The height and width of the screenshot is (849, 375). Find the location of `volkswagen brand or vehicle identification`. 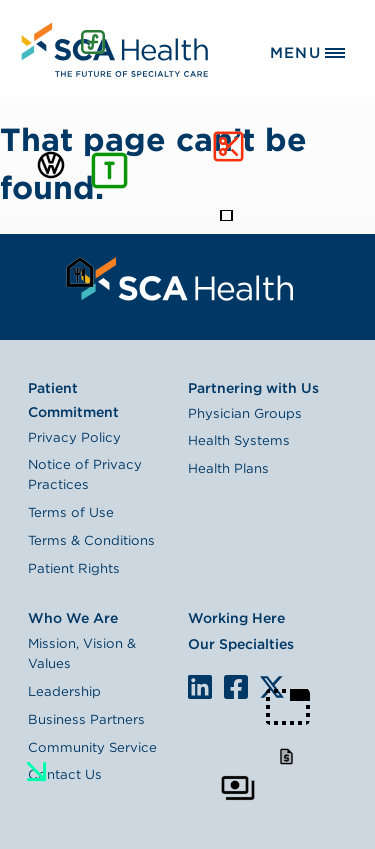

volkswagen brand or vehicle identification is located at coordinates (51, 165).